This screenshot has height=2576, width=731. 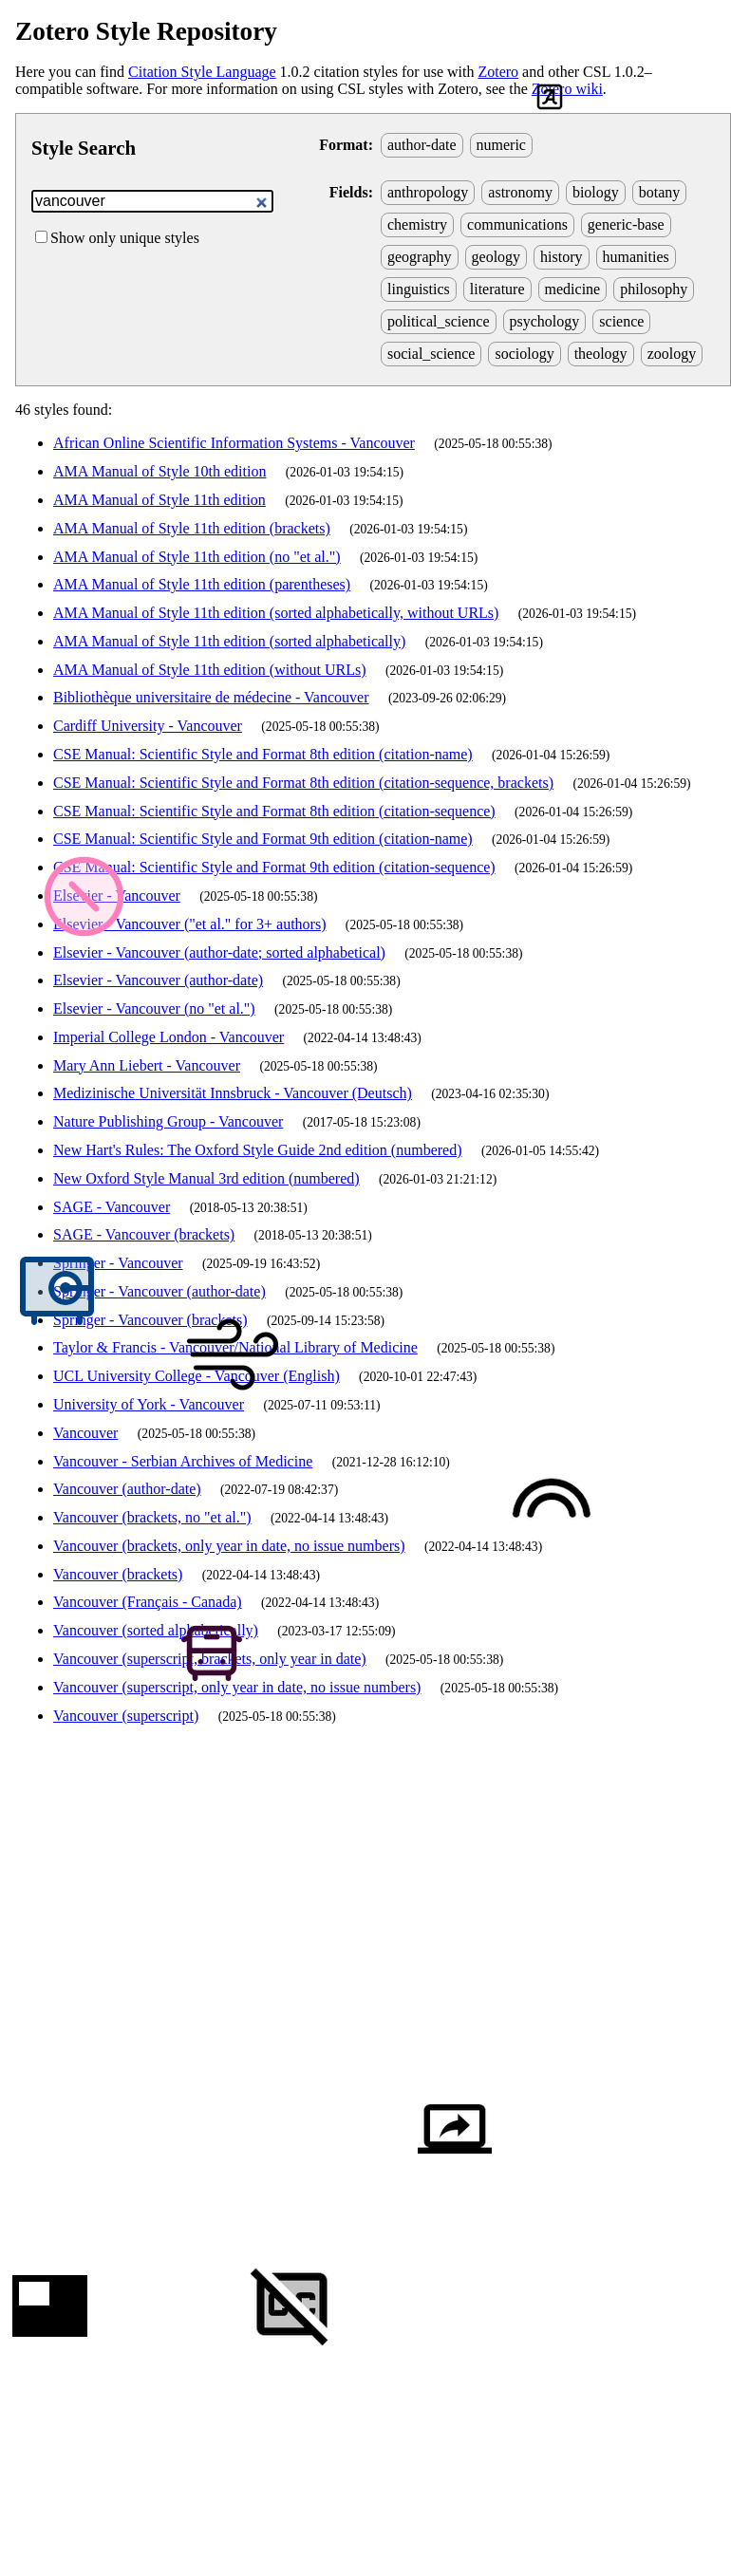 What do you see at coordinates (552, 1500) in the screenshot?
I see `access visual filters or image effects` at bounding box center [552, 1500].